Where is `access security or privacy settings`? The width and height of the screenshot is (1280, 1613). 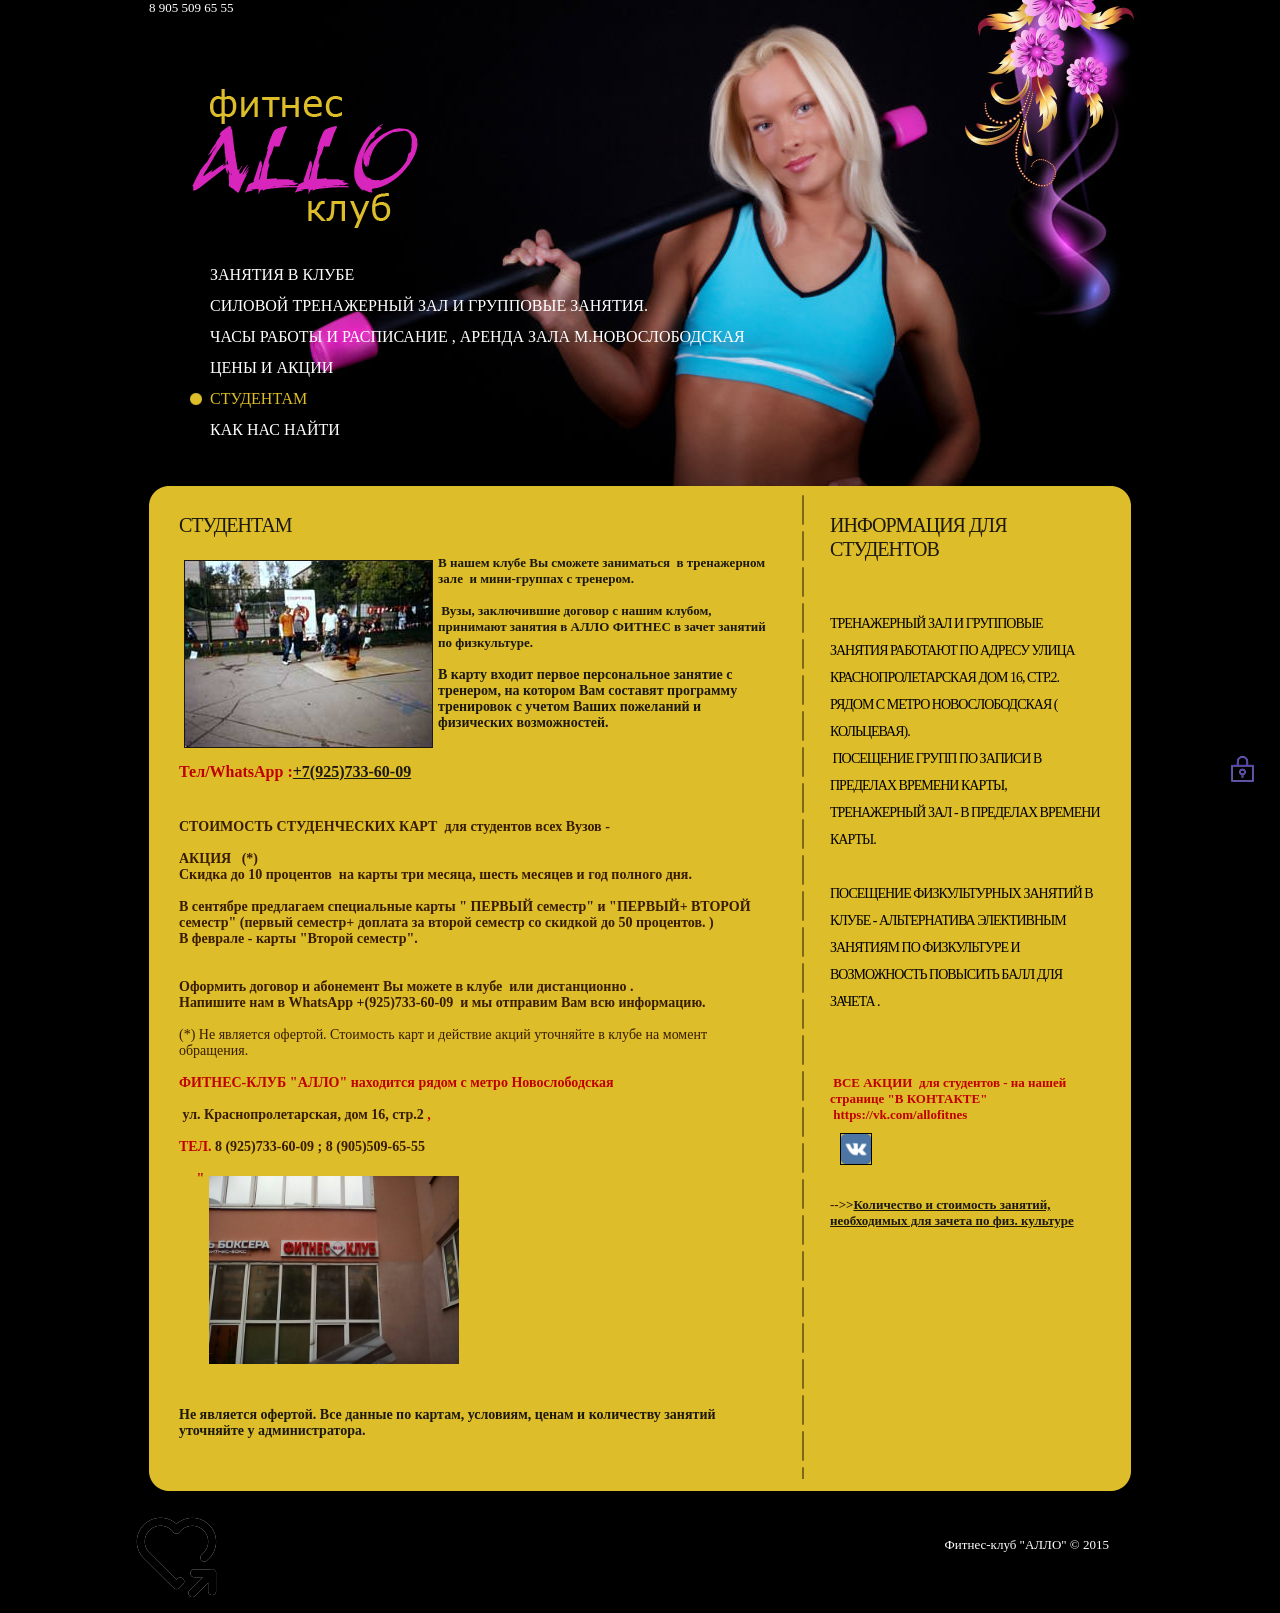
access security or privacy settings is located at coordinates (1242, 770).